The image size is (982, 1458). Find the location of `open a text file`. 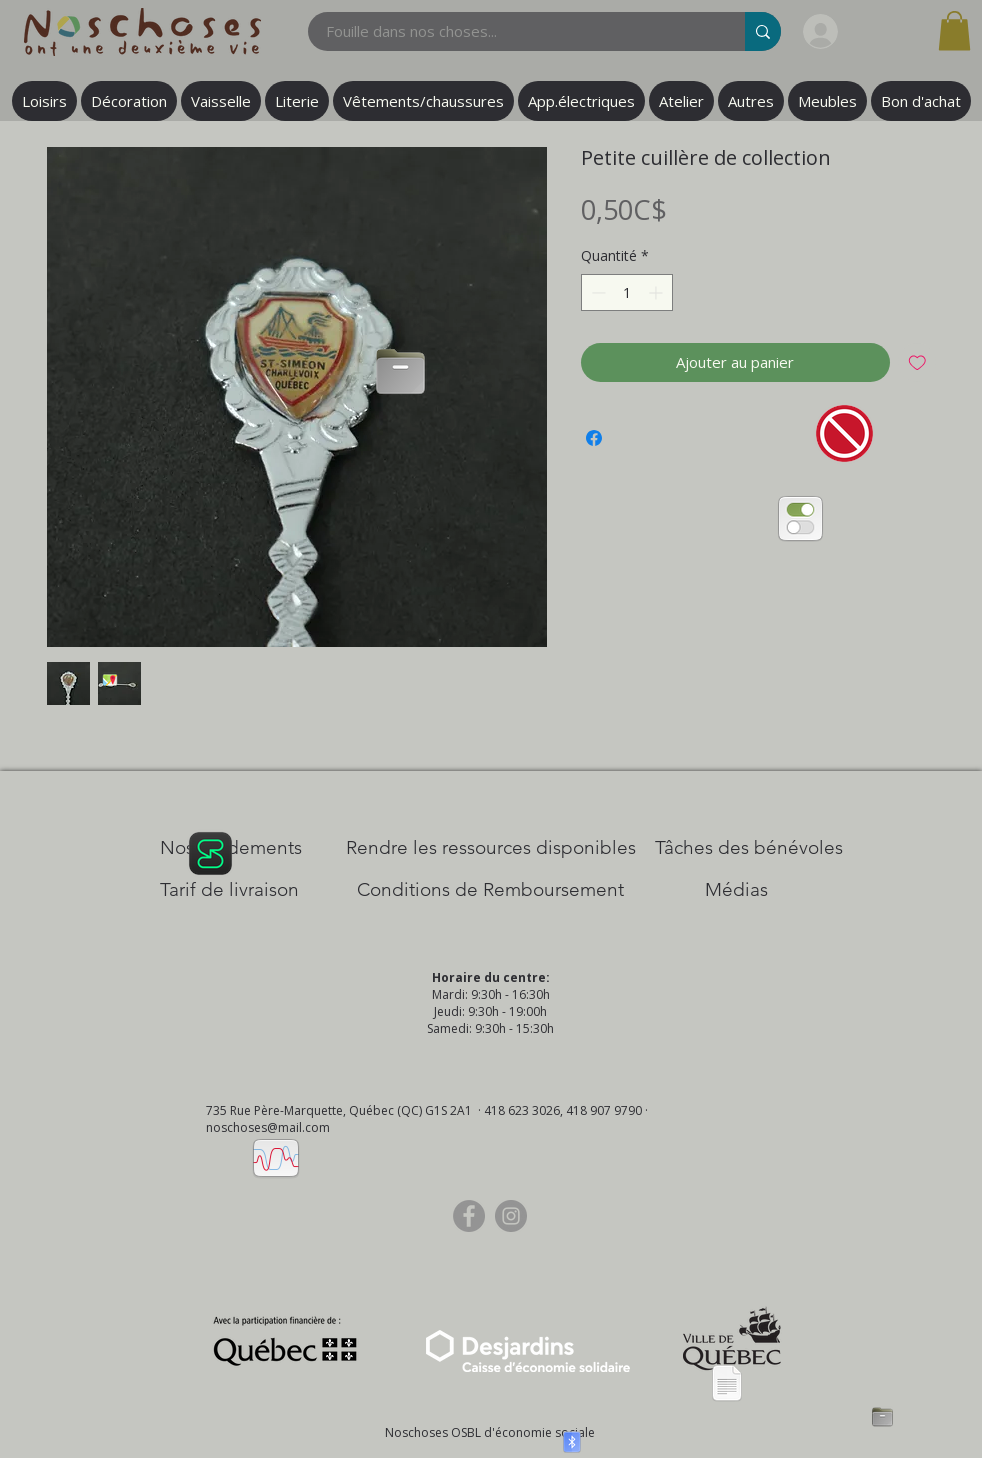

open a text file is located at coordinates (727, 1383).